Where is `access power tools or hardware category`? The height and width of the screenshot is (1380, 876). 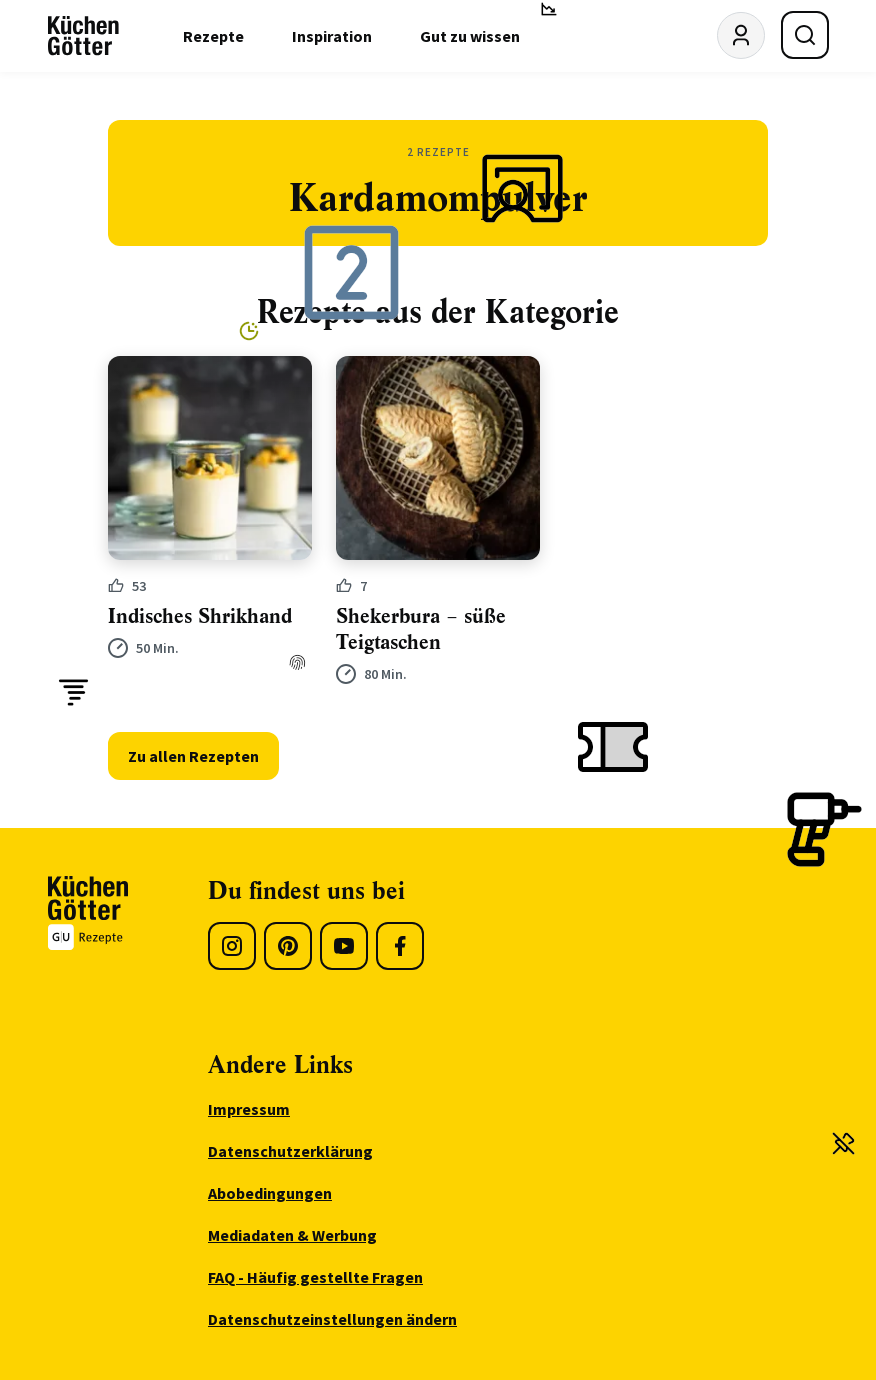 access power tools or hardware category is located at coordinates (824, 829).